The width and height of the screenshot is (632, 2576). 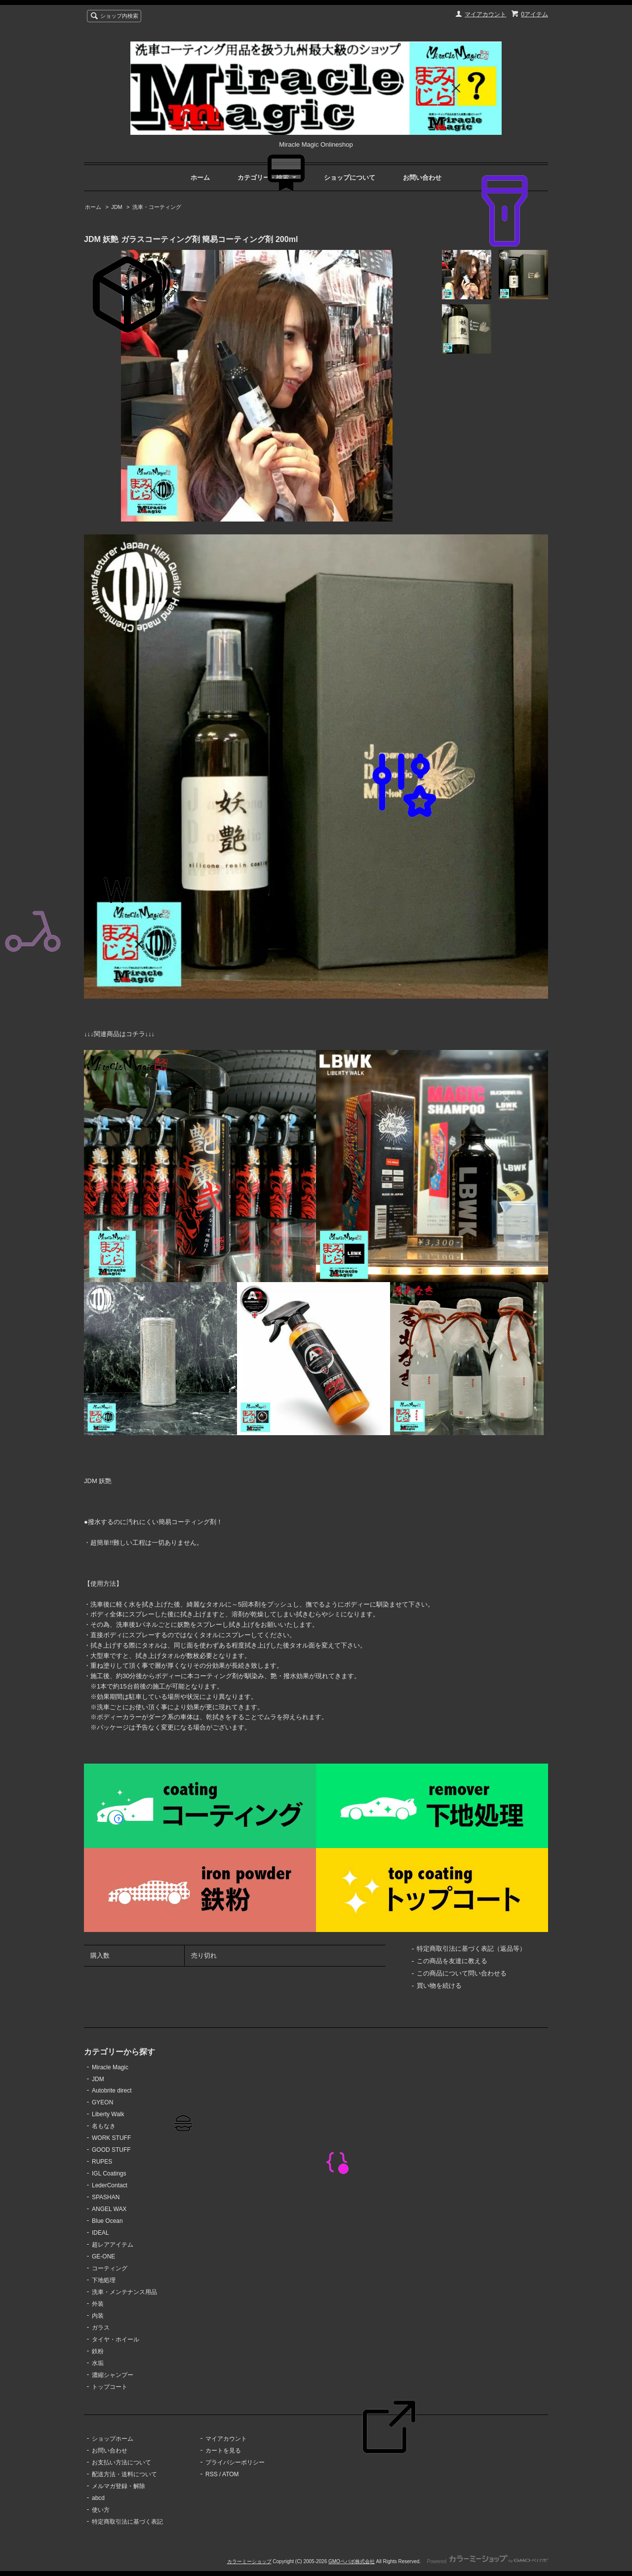 I want to click on toggle flashlight on or off, so click(x=505, y=211).